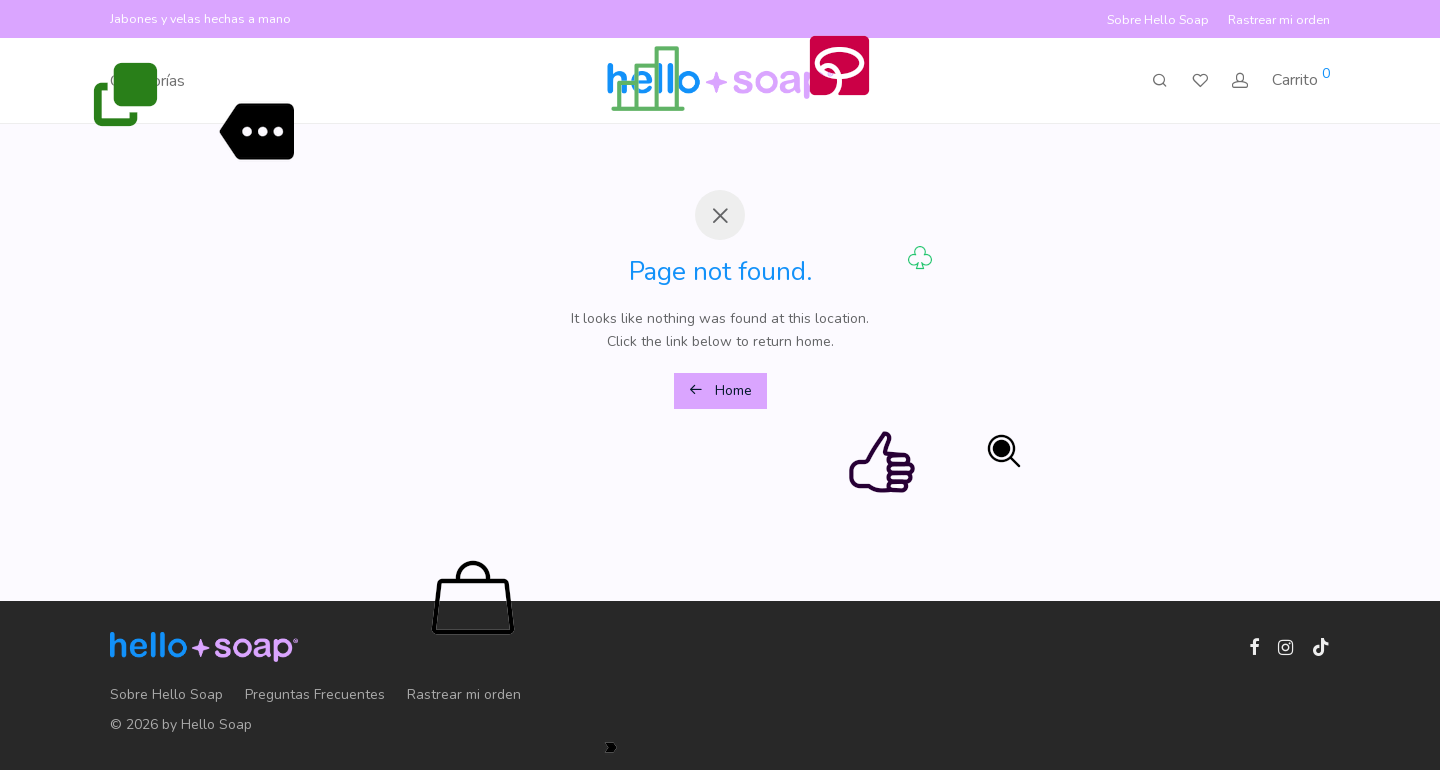 The image size is (1440, 770). I want to click on mark message as important, so click(610, 747).